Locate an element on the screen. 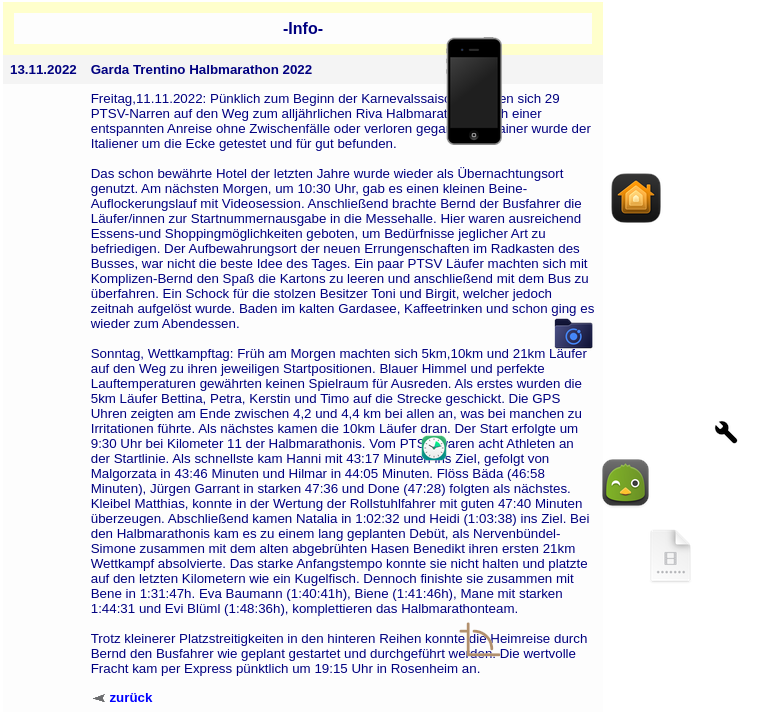 This screenshot has height=720, width=768. open ionic framework project folder is located at coordinates (573, 334).